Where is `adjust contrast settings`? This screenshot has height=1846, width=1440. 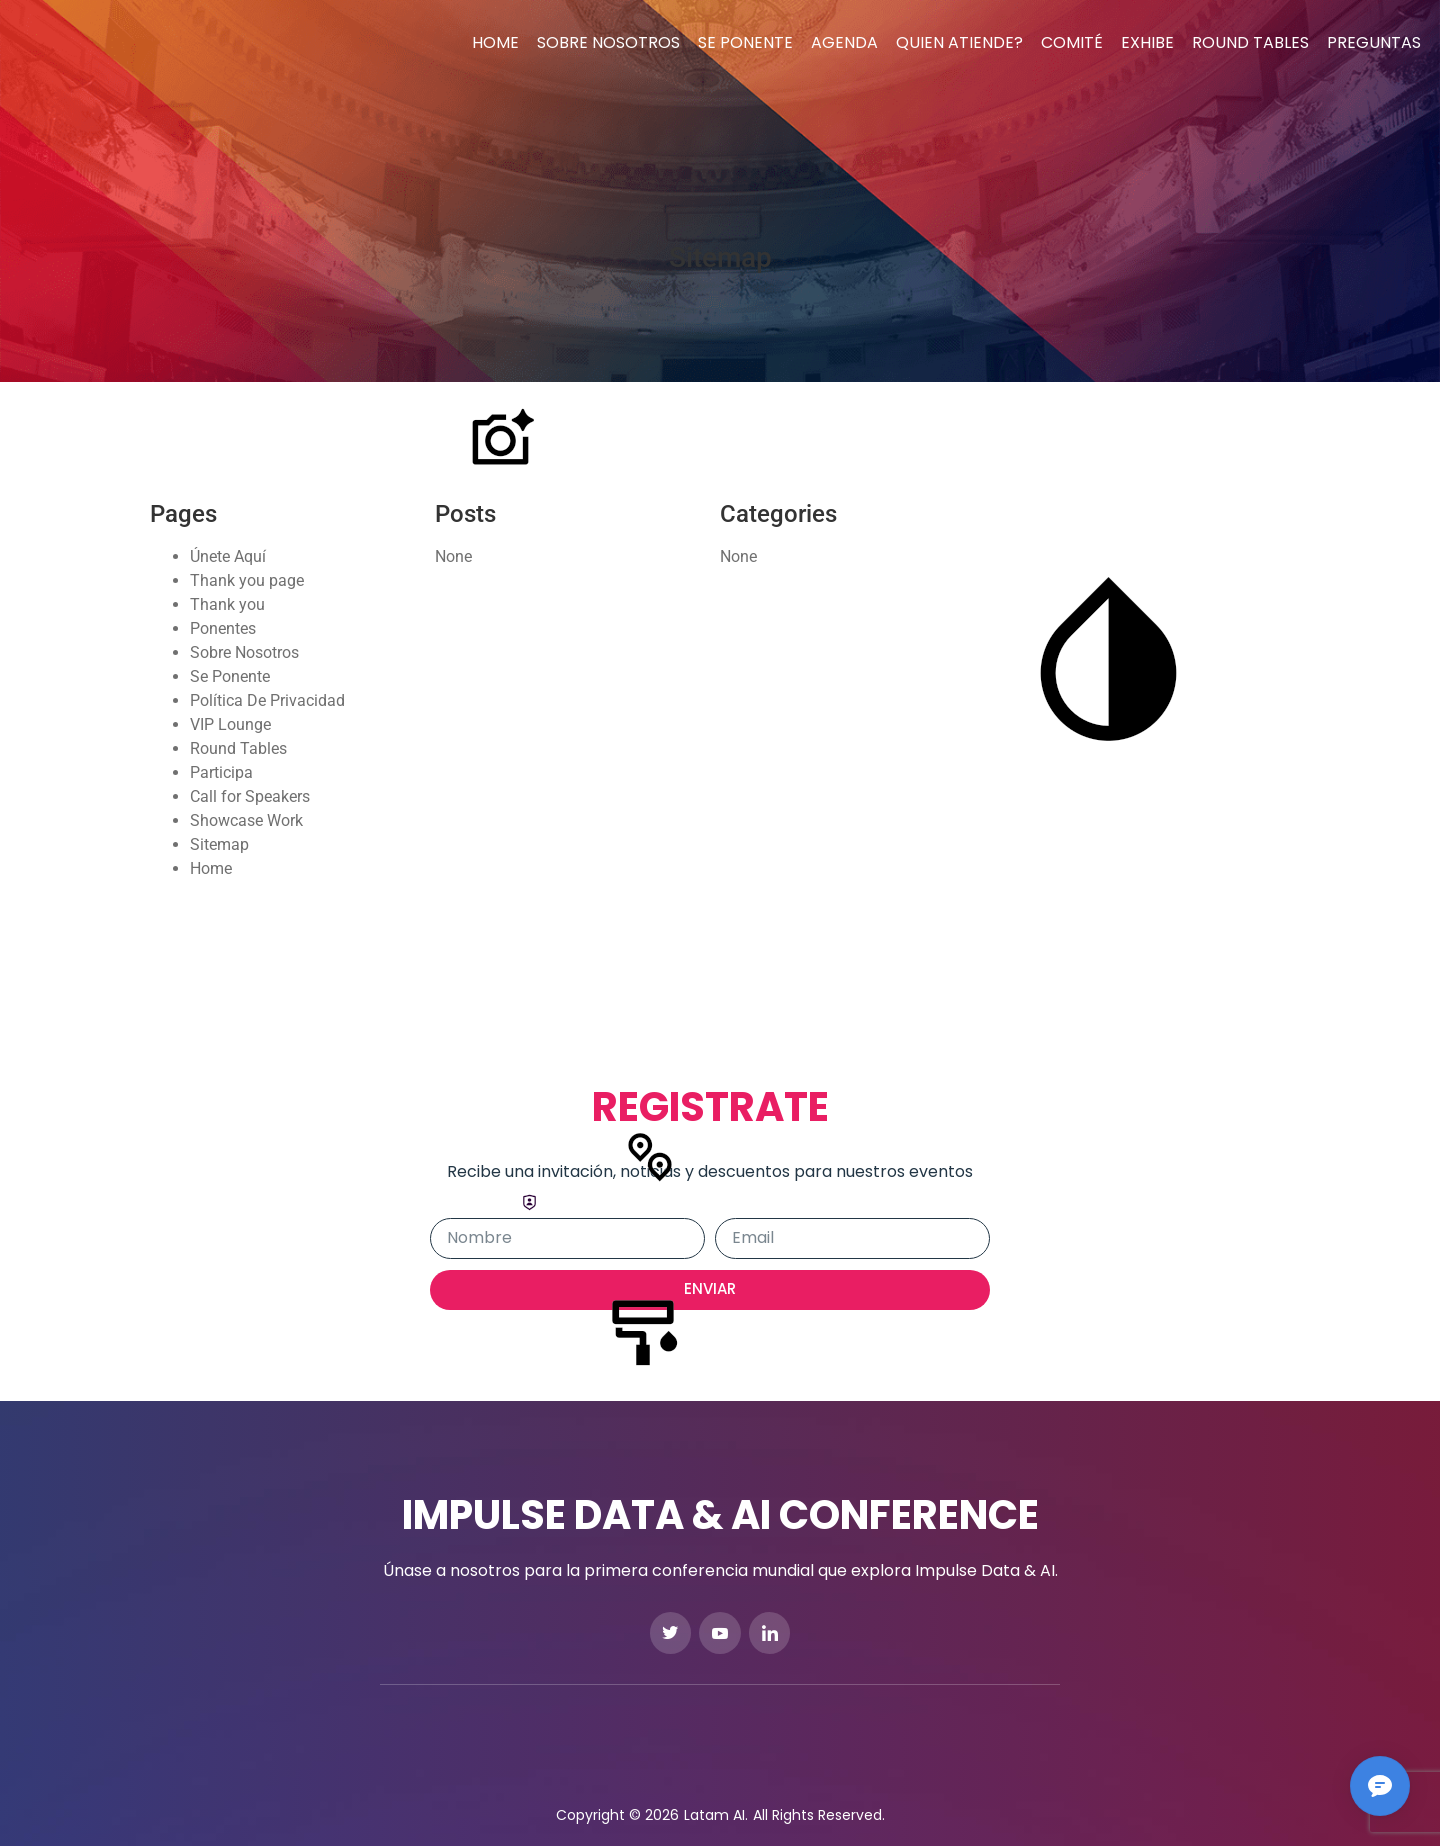
adjust contrast settings is located at coordinates (1108, 665).